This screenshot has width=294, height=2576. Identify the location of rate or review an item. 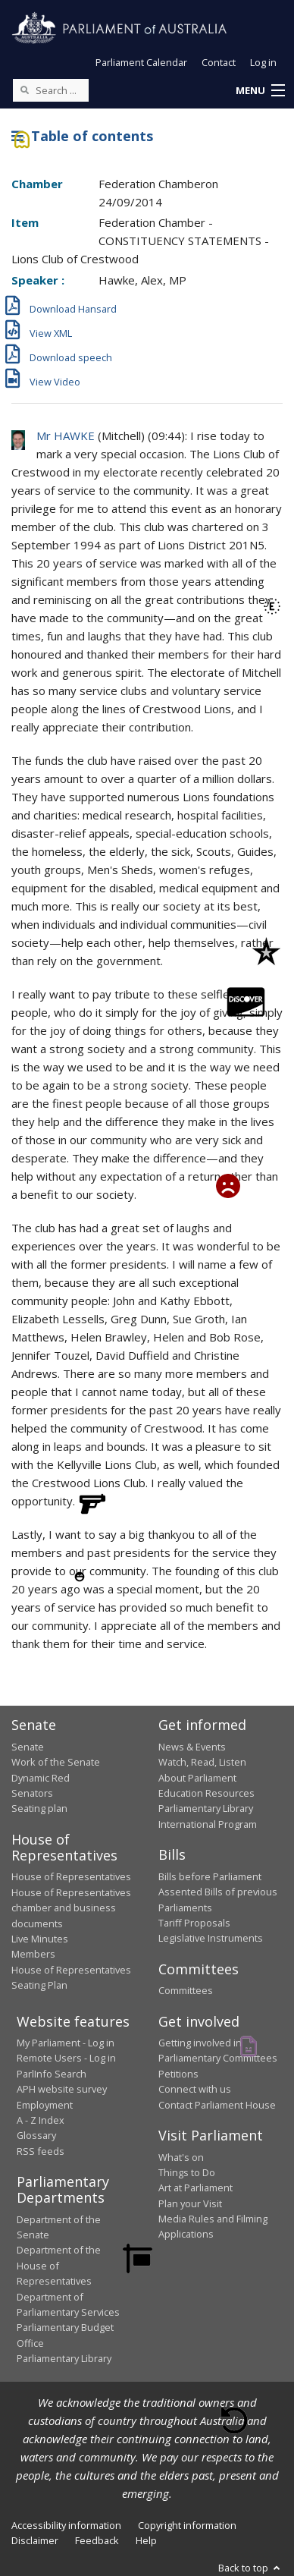
(266, 951).